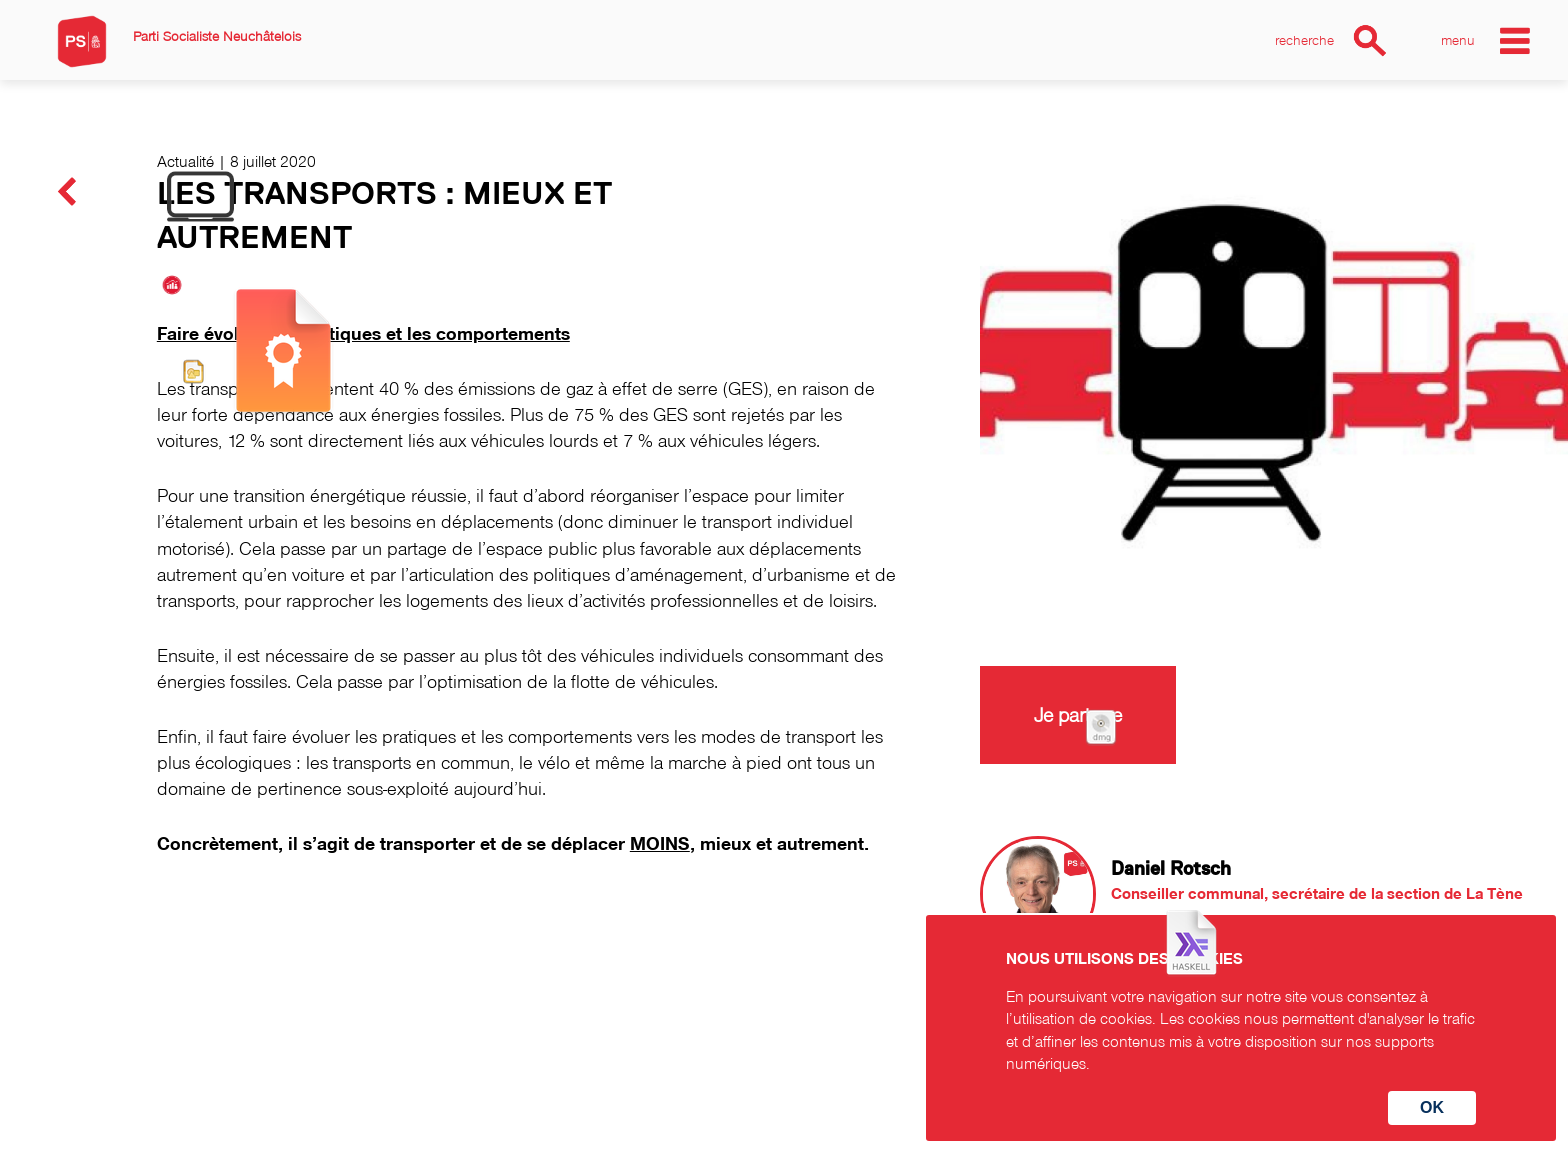 This screenshot has height=1153, width=1568. Describe the element at coordinates (283, 350) in the screenshot. I see `a certificate or credential file` at that location.